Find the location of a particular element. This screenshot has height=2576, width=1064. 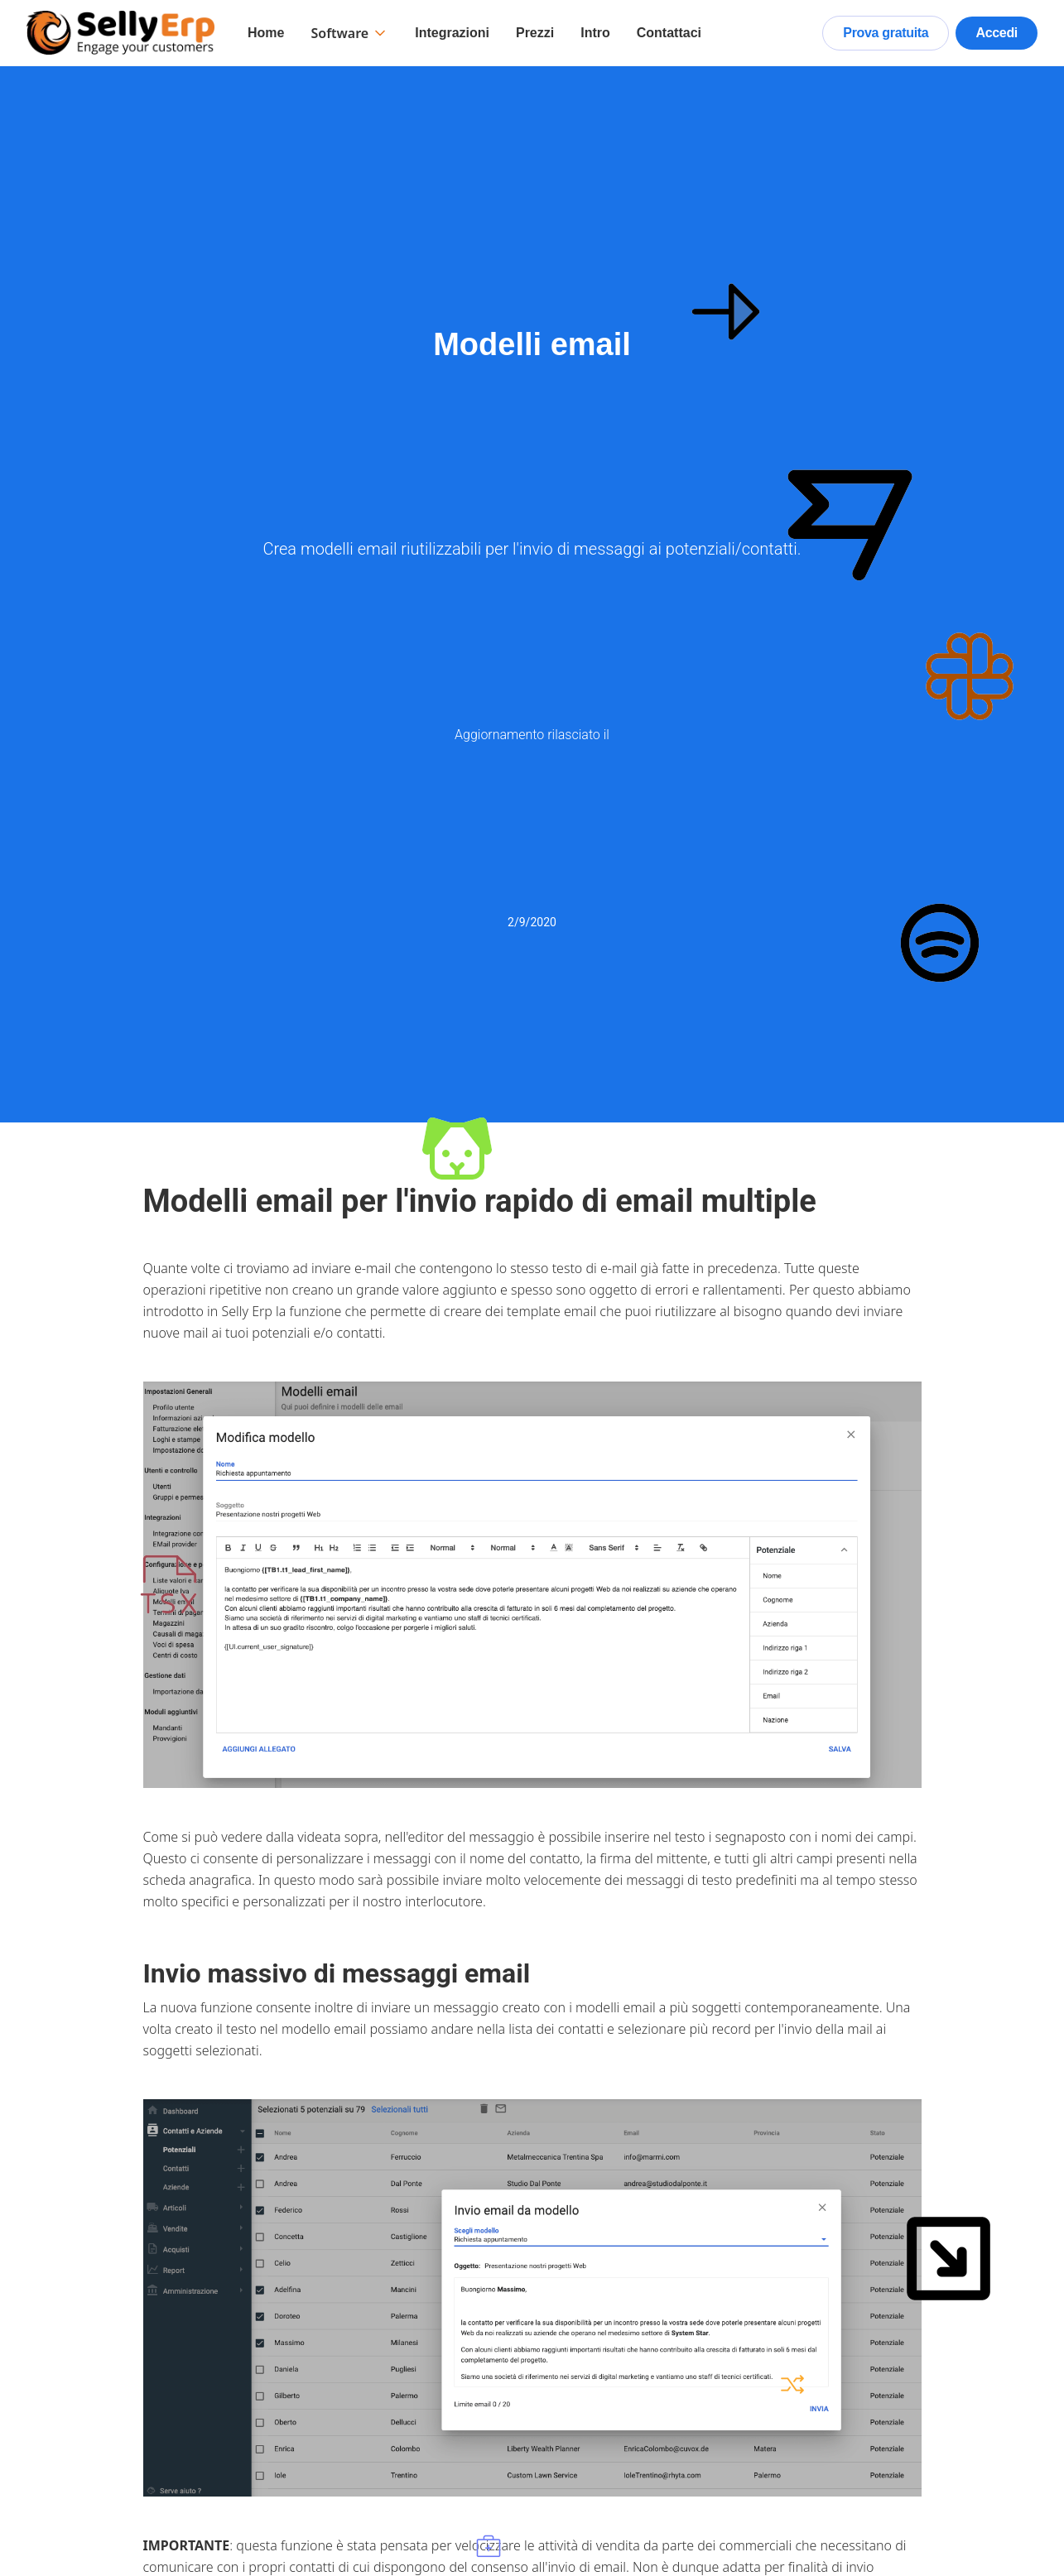

access pet-related features or settings is located at coordinates (457, 1150).